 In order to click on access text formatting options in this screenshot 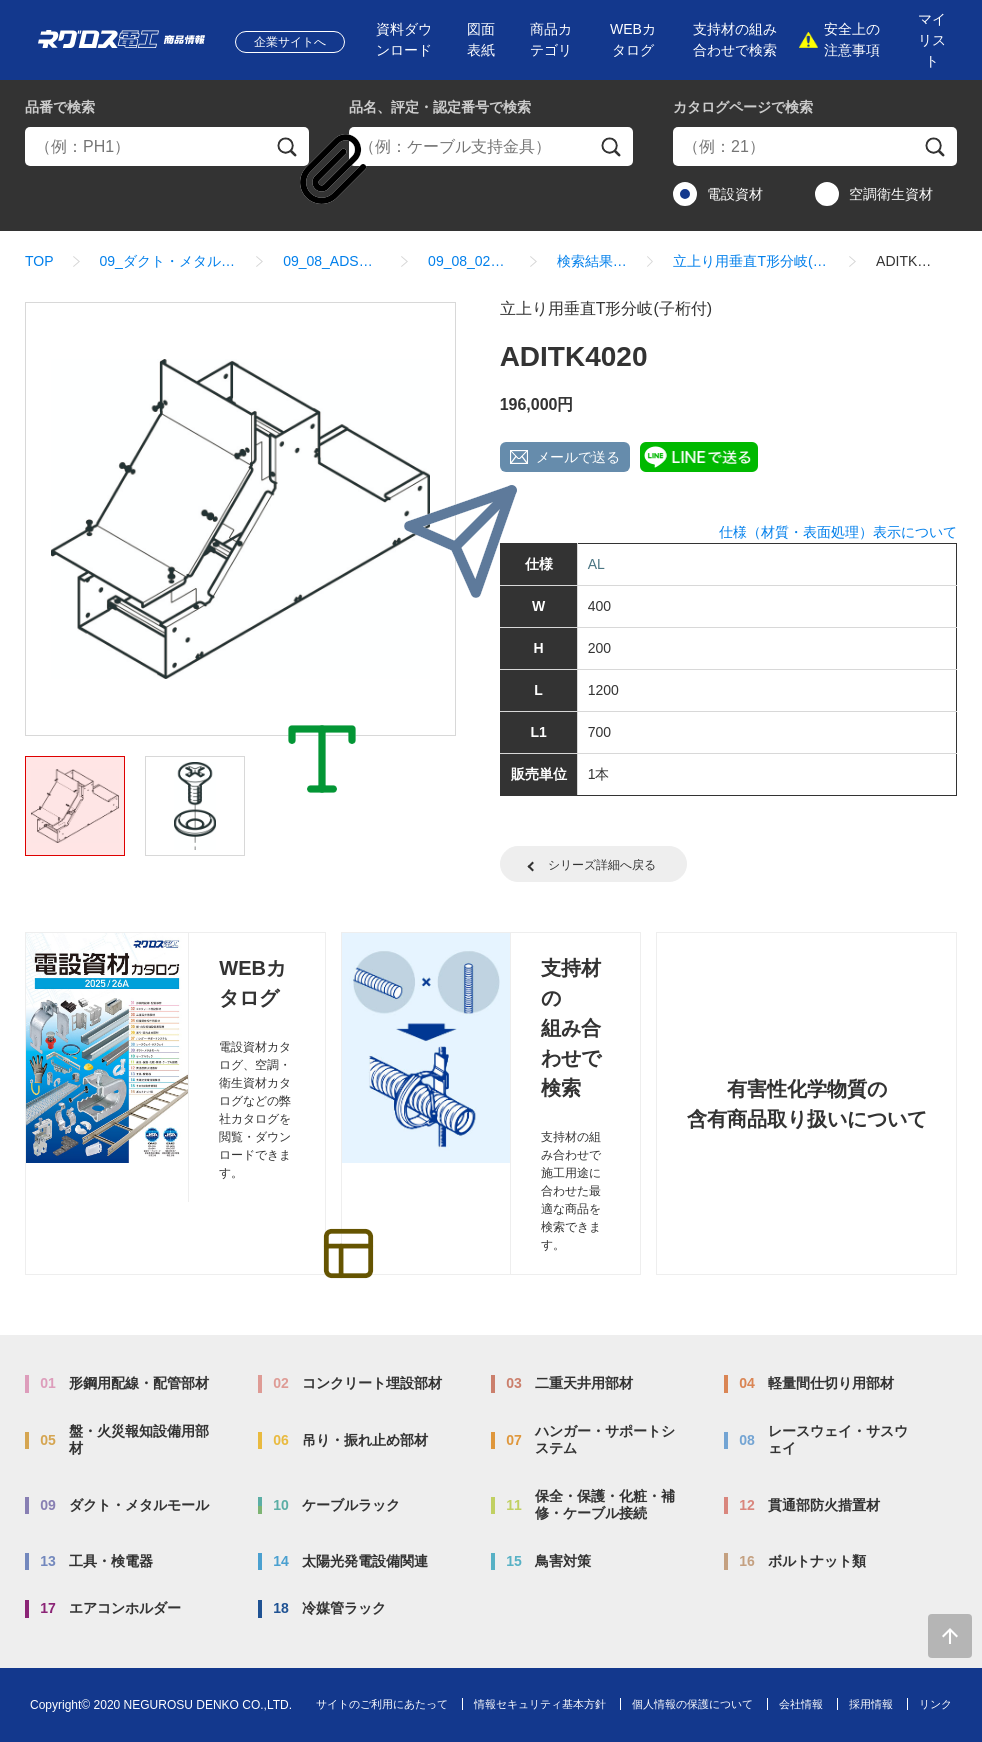, I will do `click(322, 759)`.